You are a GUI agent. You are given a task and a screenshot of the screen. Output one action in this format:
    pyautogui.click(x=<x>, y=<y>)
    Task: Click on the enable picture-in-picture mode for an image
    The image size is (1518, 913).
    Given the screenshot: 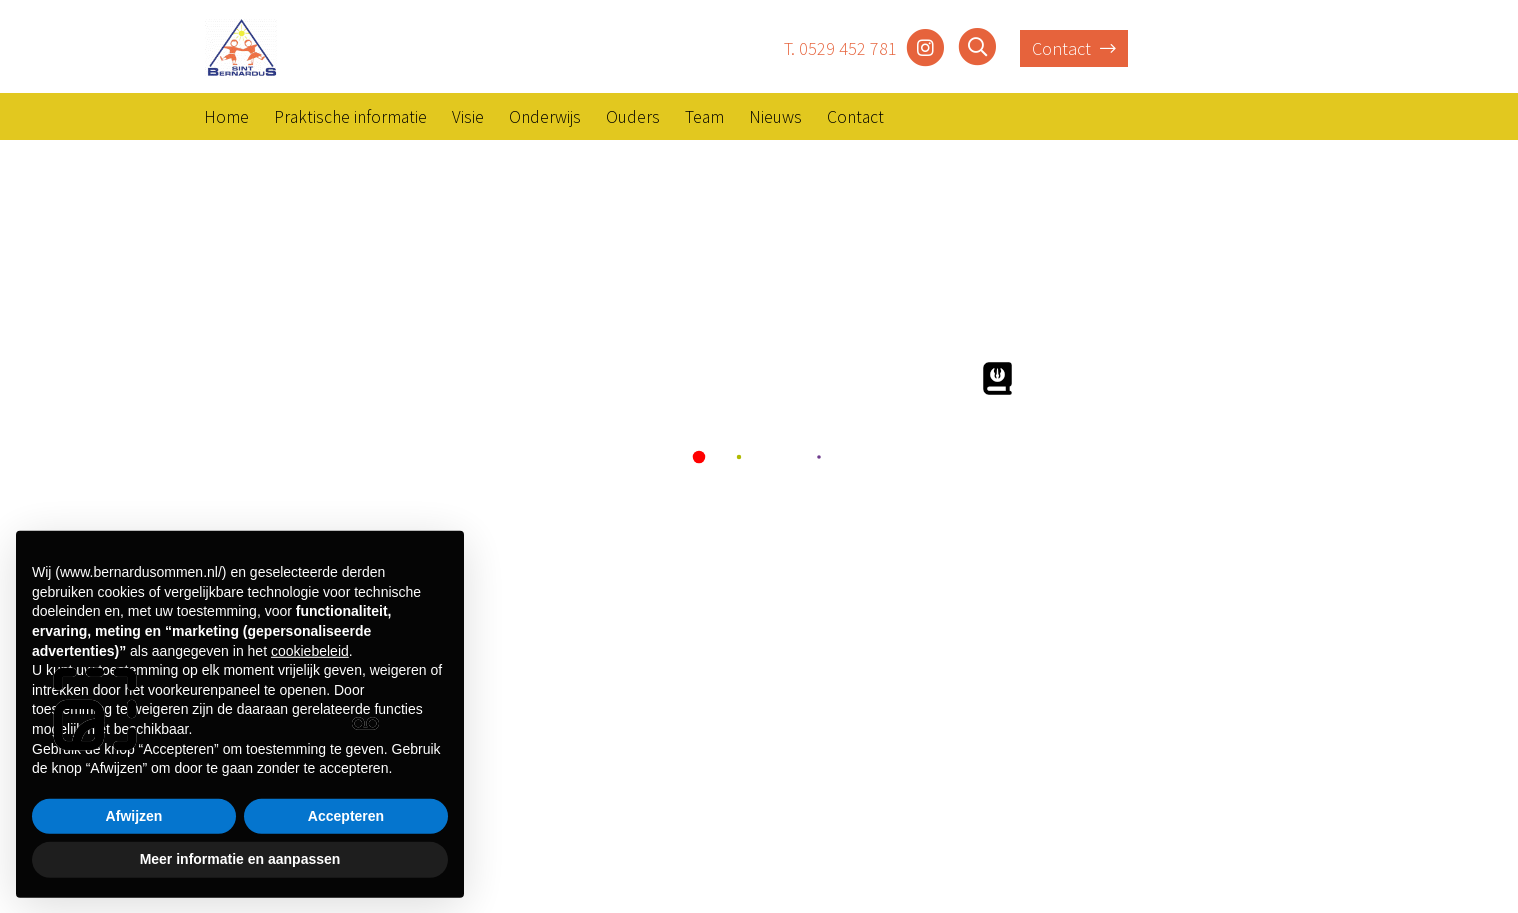 What is the action you would take?
    pyautogui.click(x=95, y=709)
    